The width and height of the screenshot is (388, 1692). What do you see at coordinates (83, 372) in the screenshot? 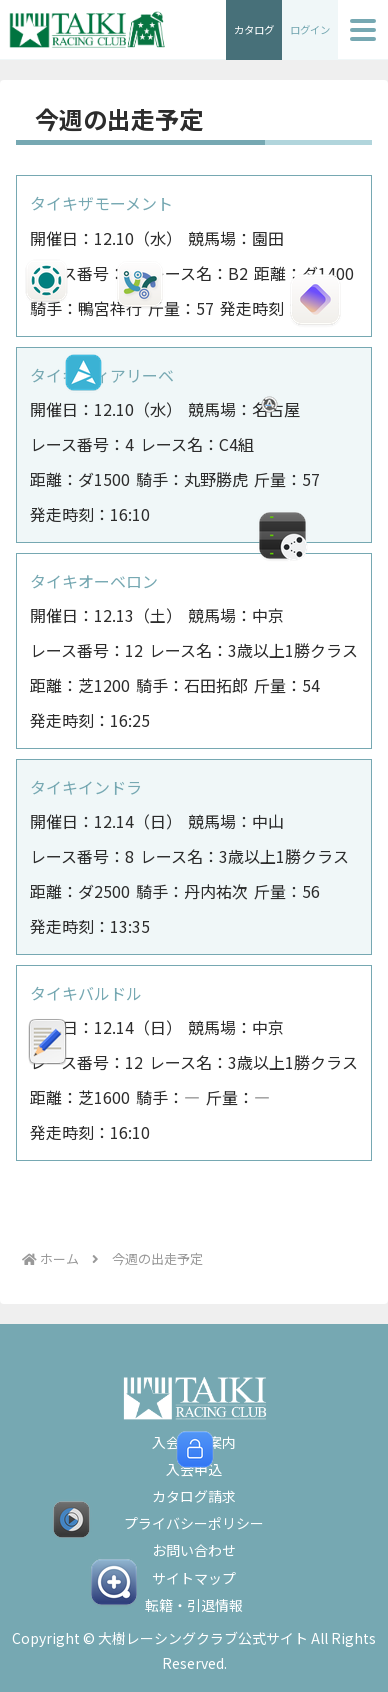
I see `launch the artix linux application` at bounding box center [83, 372].